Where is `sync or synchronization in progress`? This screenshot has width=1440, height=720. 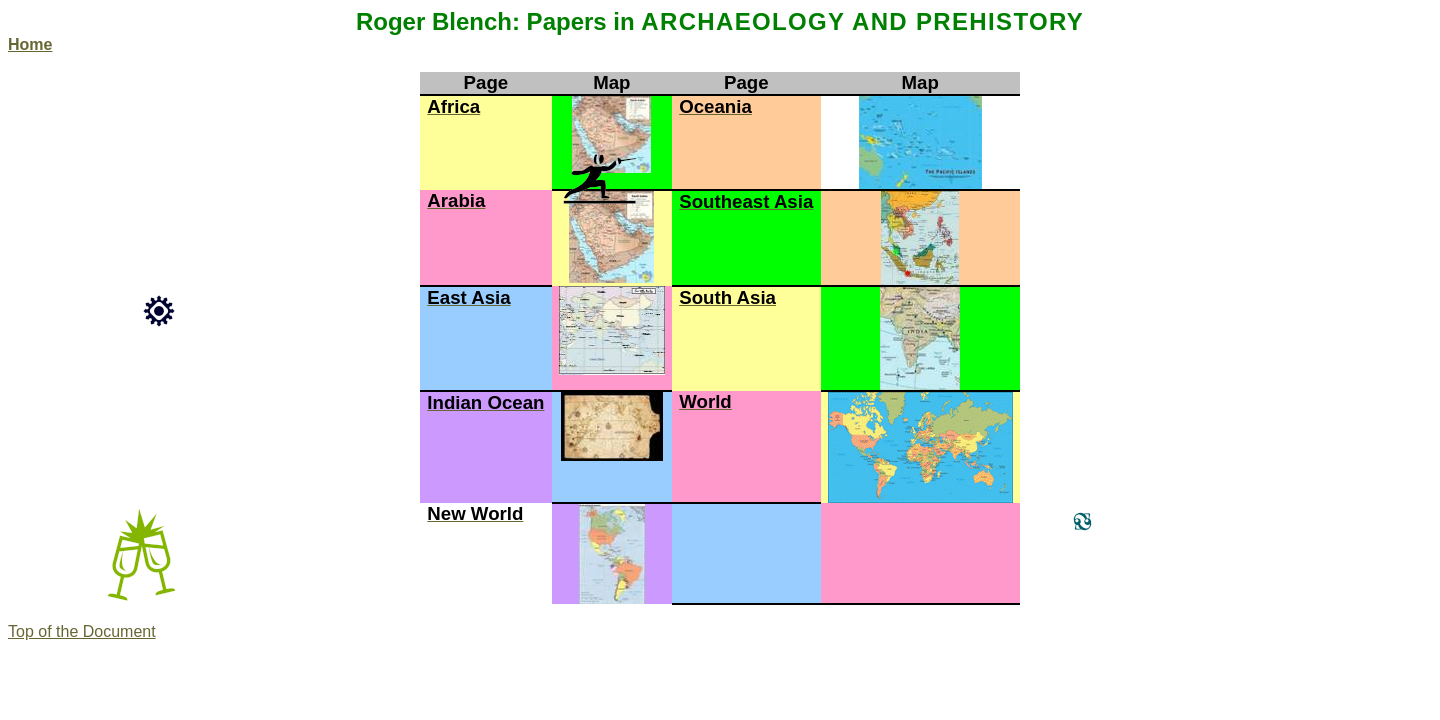 sync or synchronization in progress is located at coordinates (1082, 521).